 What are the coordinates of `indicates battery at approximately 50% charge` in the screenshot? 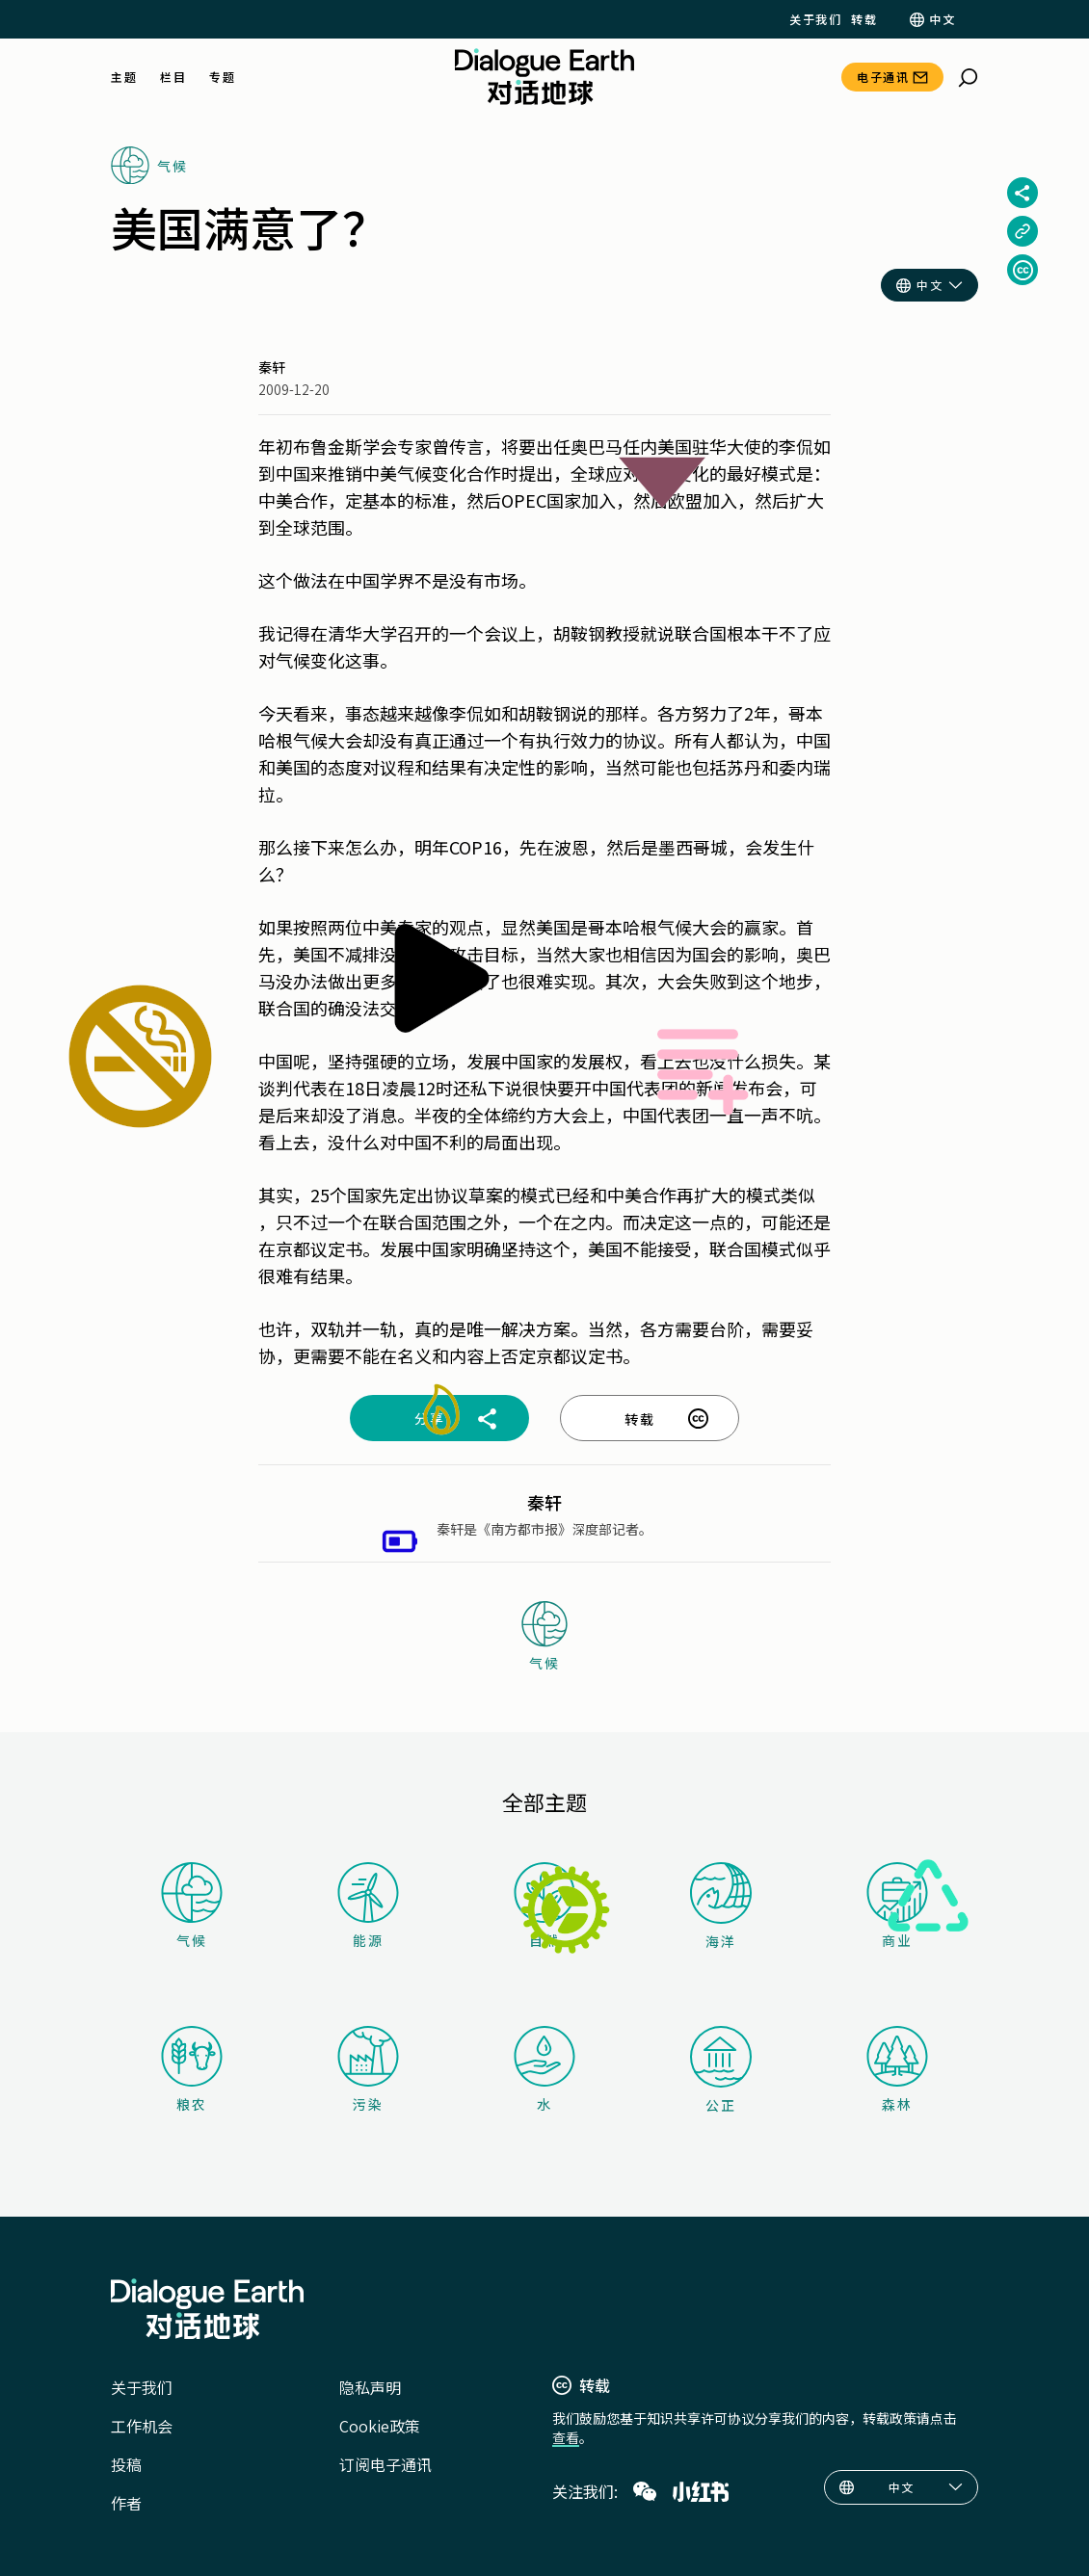 It's located at (399, 1541).